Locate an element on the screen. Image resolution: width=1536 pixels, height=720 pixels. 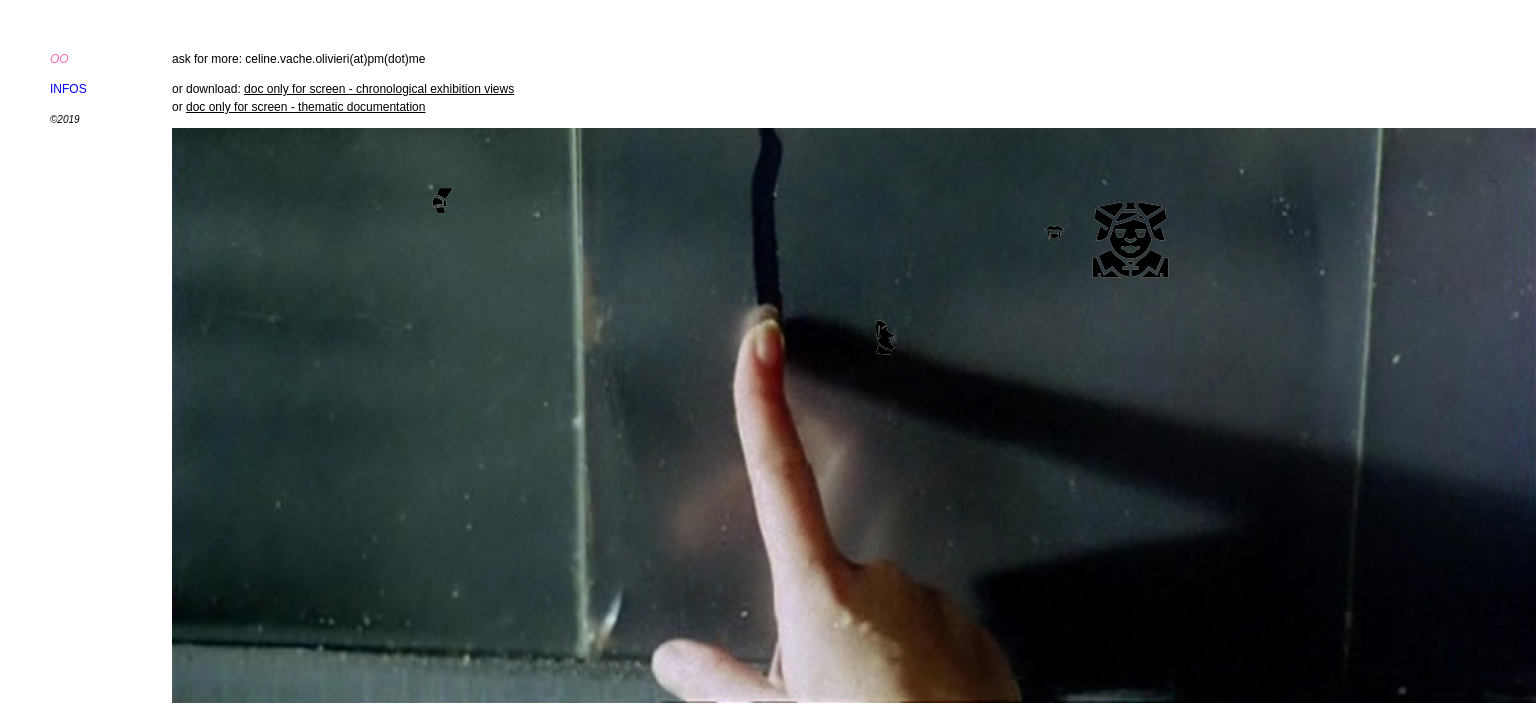
select nun character or avatar is located at coordinates (1130, 239).